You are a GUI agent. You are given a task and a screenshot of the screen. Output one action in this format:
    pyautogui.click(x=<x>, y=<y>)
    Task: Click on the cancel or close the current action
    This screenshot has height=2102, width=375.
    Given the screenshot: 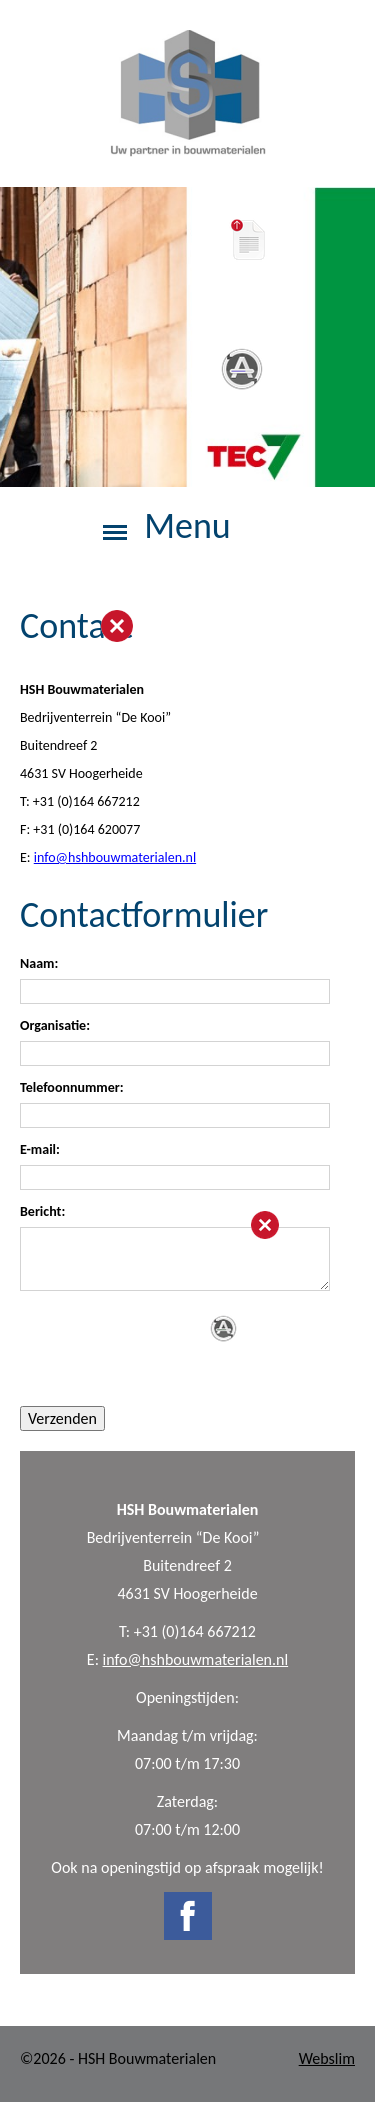 What is the action you would take?
    pyautogui.click(x=265, y=1225)
    